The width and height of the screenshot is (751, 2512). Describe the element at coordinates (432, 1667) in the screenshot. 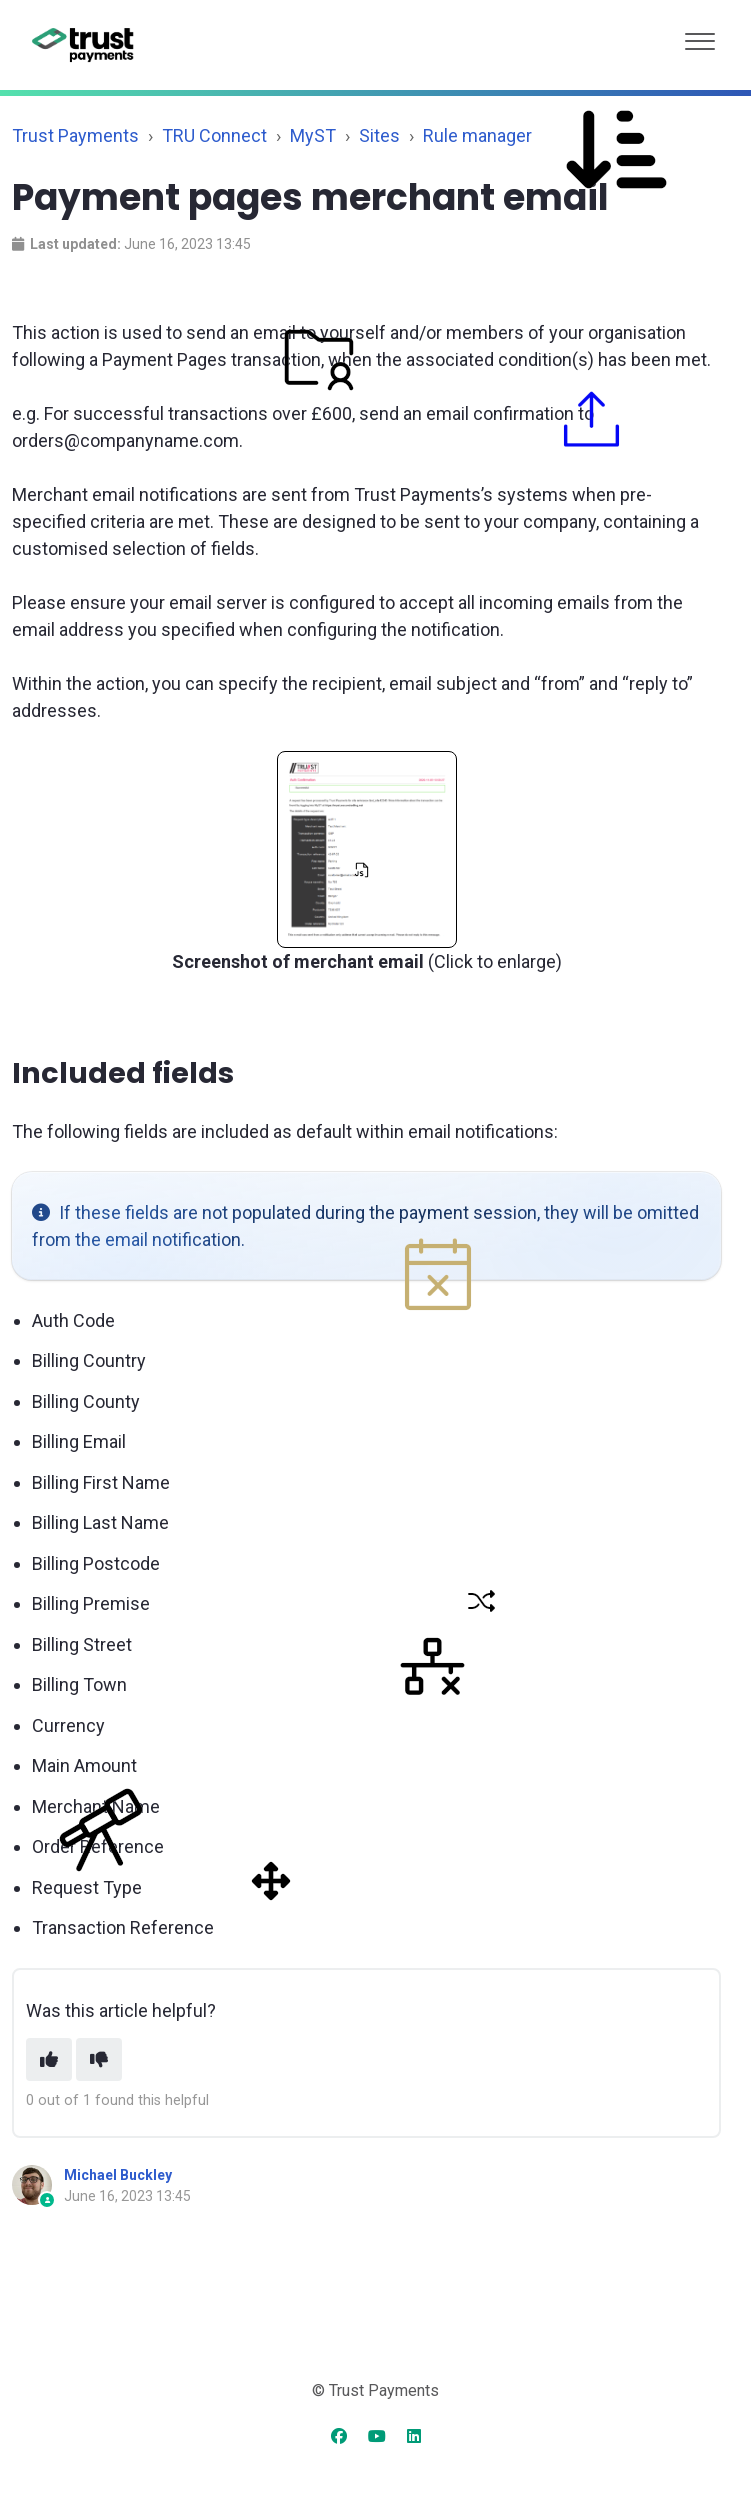

I see `network connection error or failure` at that location.